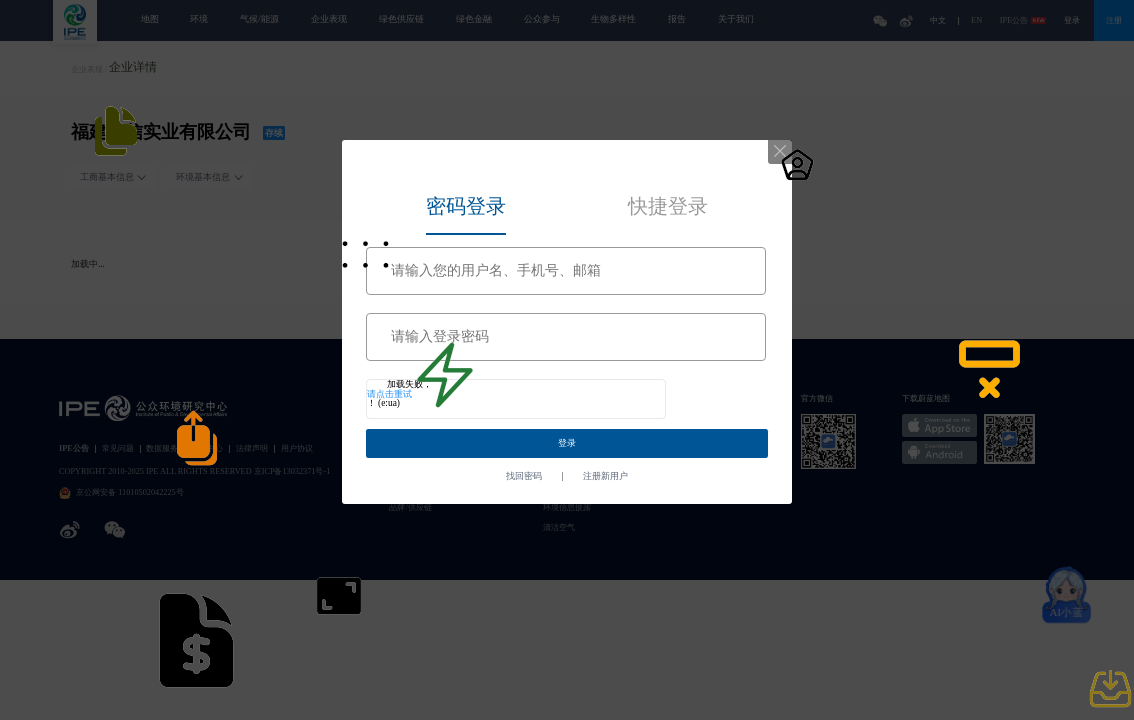 The width and height of the screenshot is (1134, 720). I want to click on view user profile, so click(797, 165).